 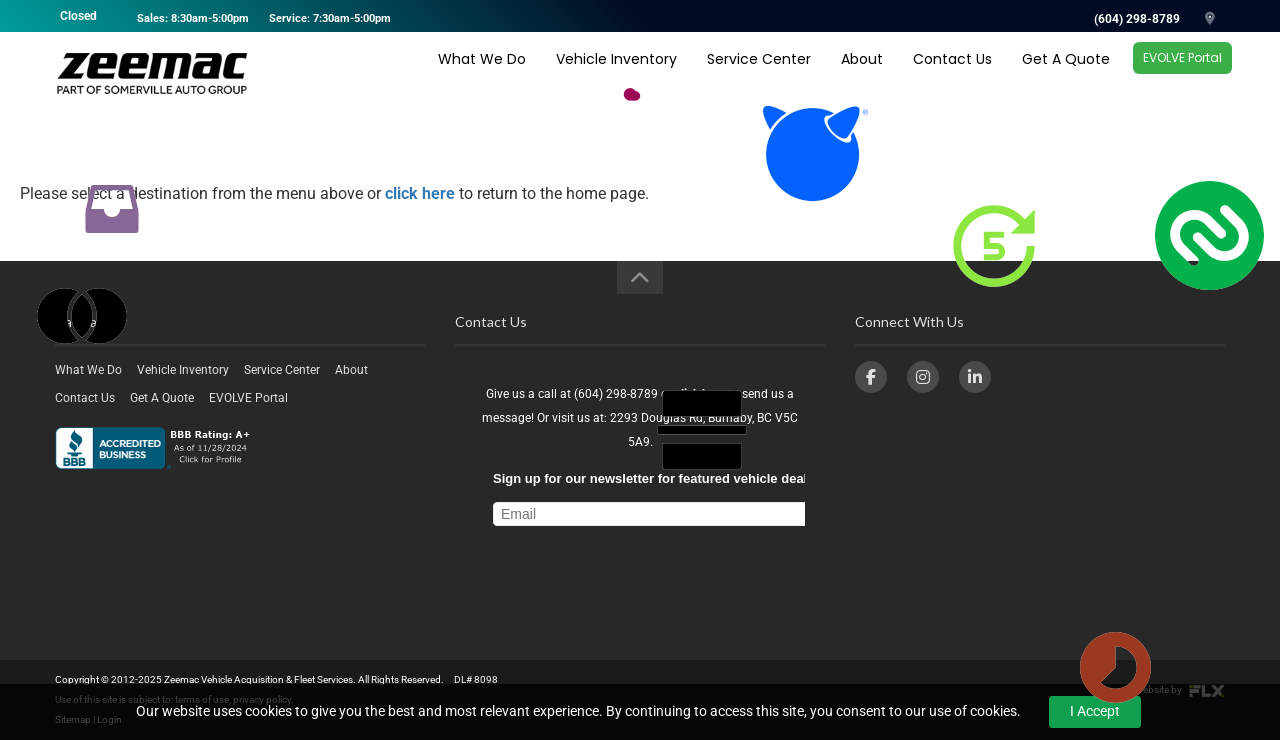 What do you see at coordinates (632, 94) in the screenshot?
I see `indicates cloudy weather conditions` at bounding box center [632, 94].